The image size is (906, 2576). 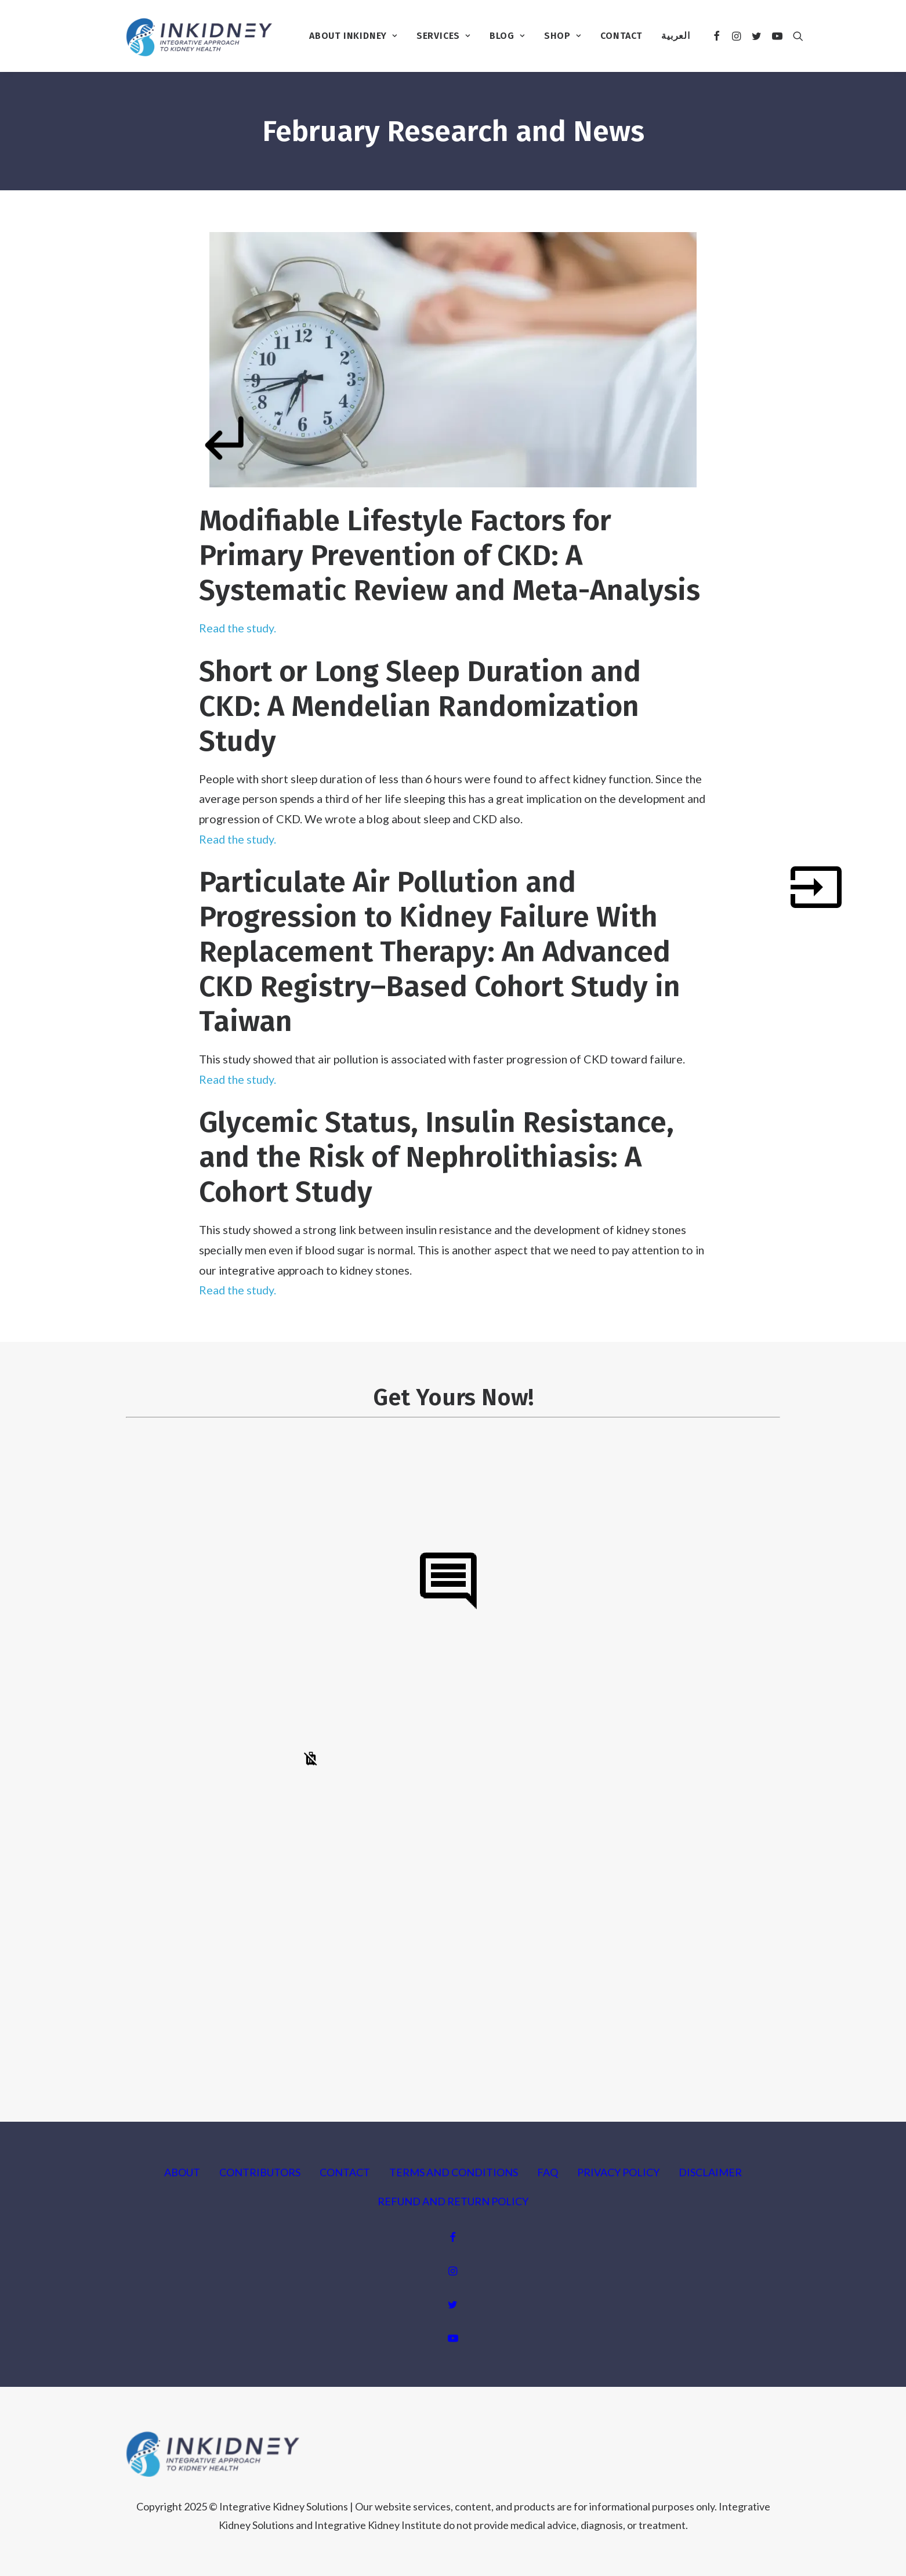 What do you see at coordinates (222, 437) in the screenshot?
I see `navigate back to parent directory` at bounding box center [222, 437].